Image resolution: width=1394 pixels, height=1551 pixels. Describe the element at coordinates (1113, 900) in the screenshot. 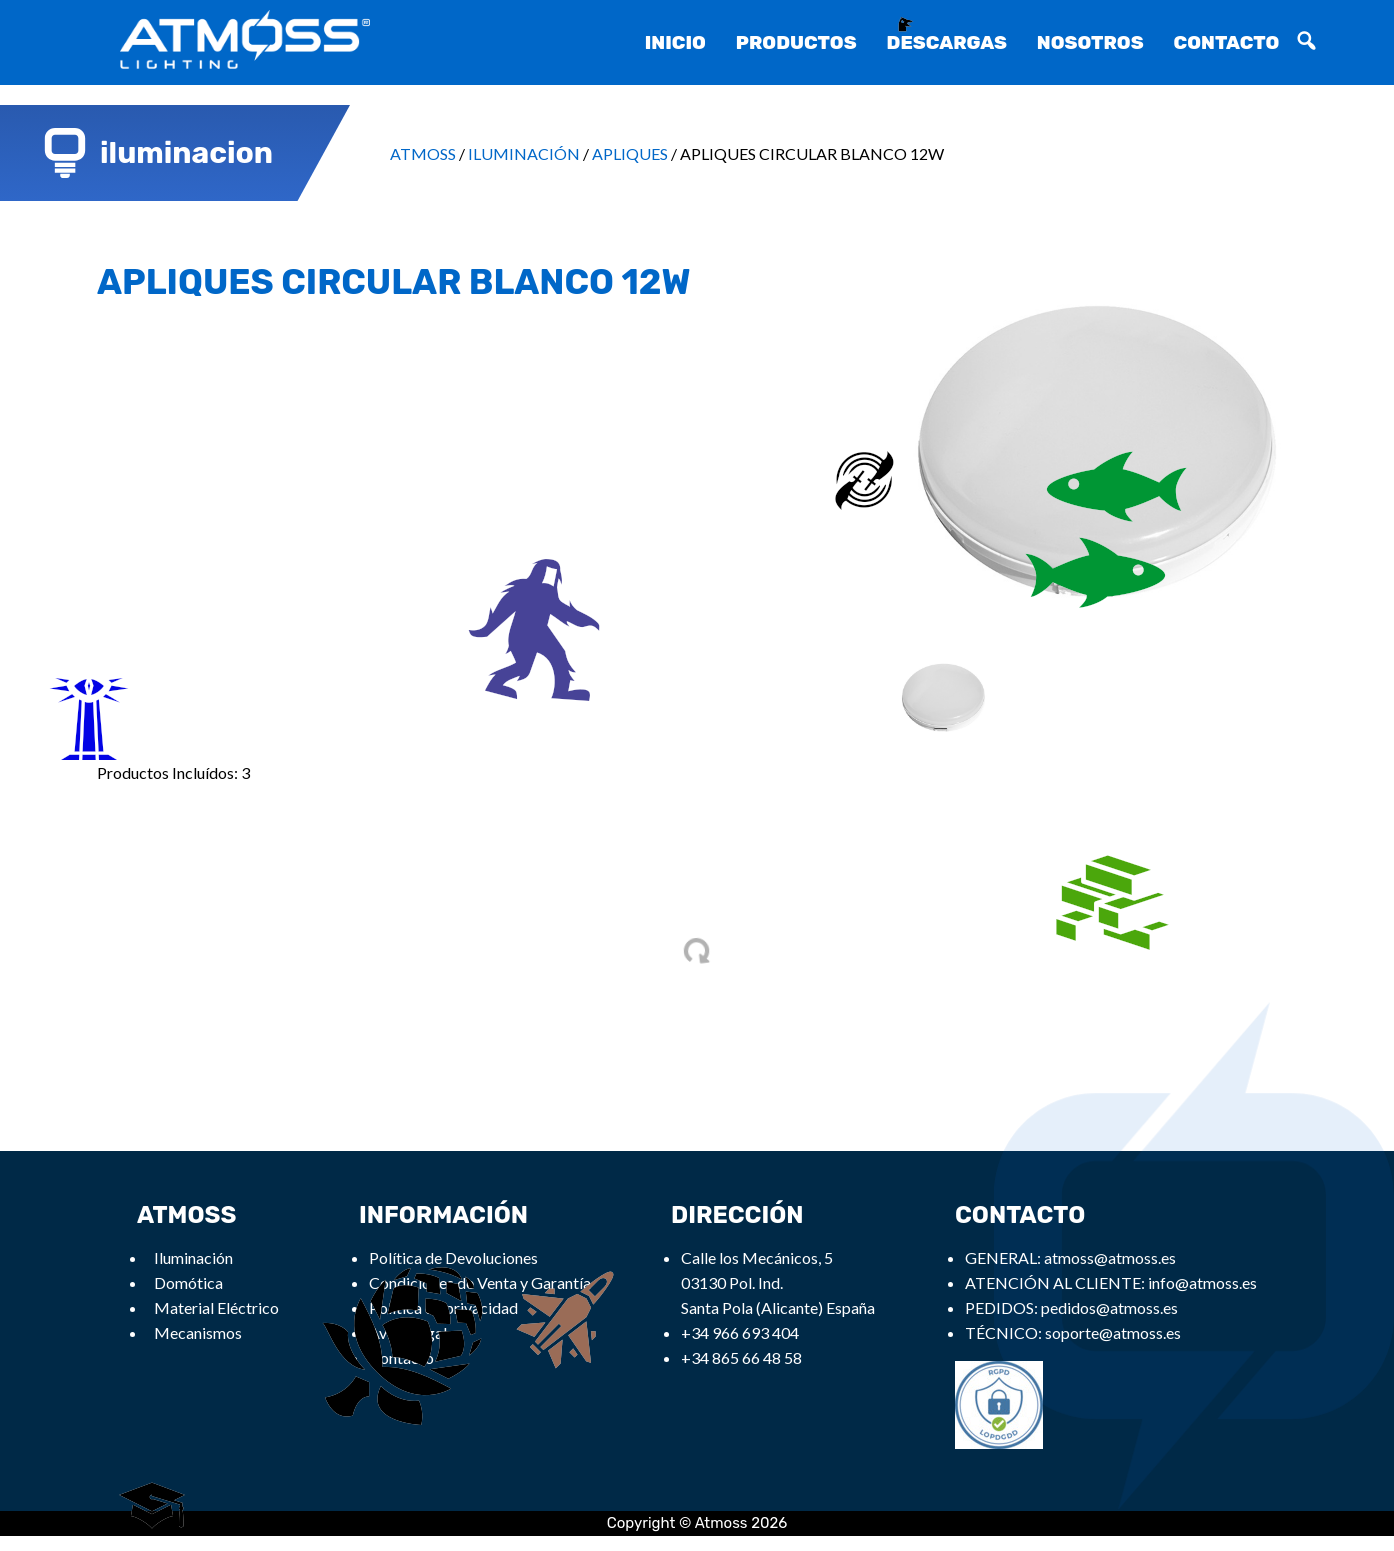

I see `construction or building materials inventory` at that location.